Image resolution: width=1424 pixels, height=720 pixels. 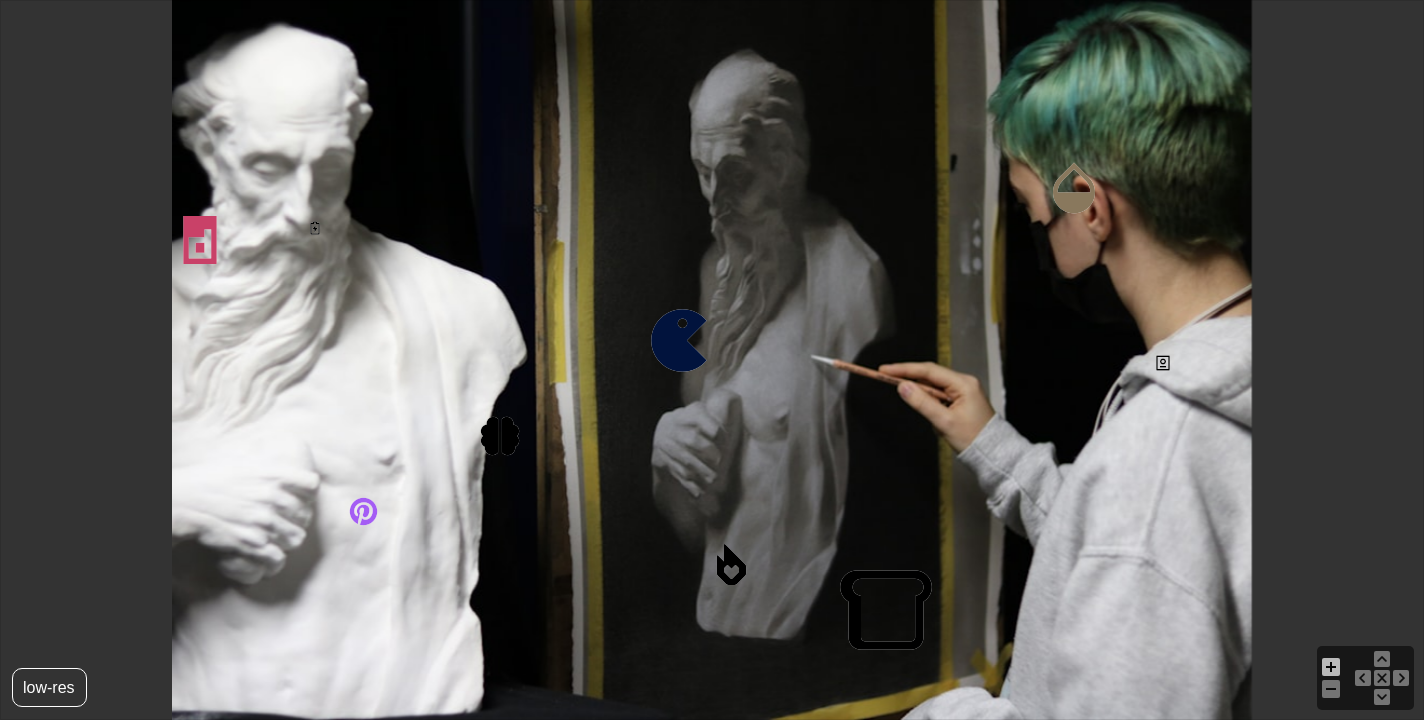 I want to click on containerd container runtime logo, so click(x=200, y=240).